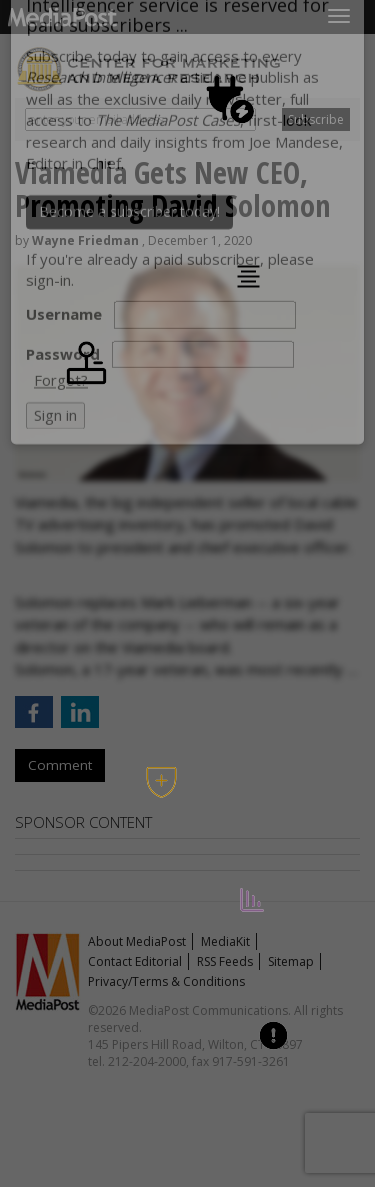  Describe the element at coordinates (248, 276) in the screenshot. I see `center align text` at that location.